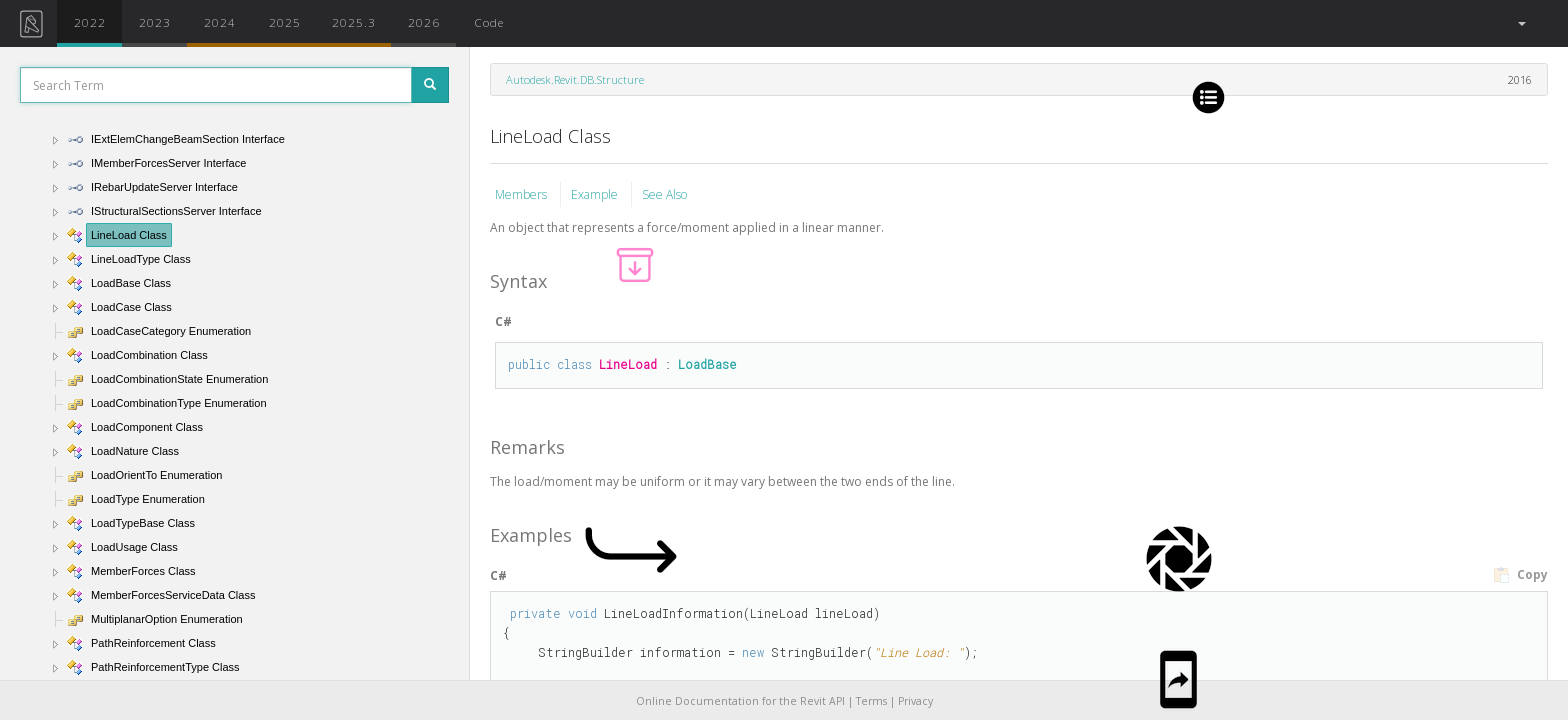  Describe the element at coordinates (635, 265) in the screenshot. I see `archive this item` at that location.